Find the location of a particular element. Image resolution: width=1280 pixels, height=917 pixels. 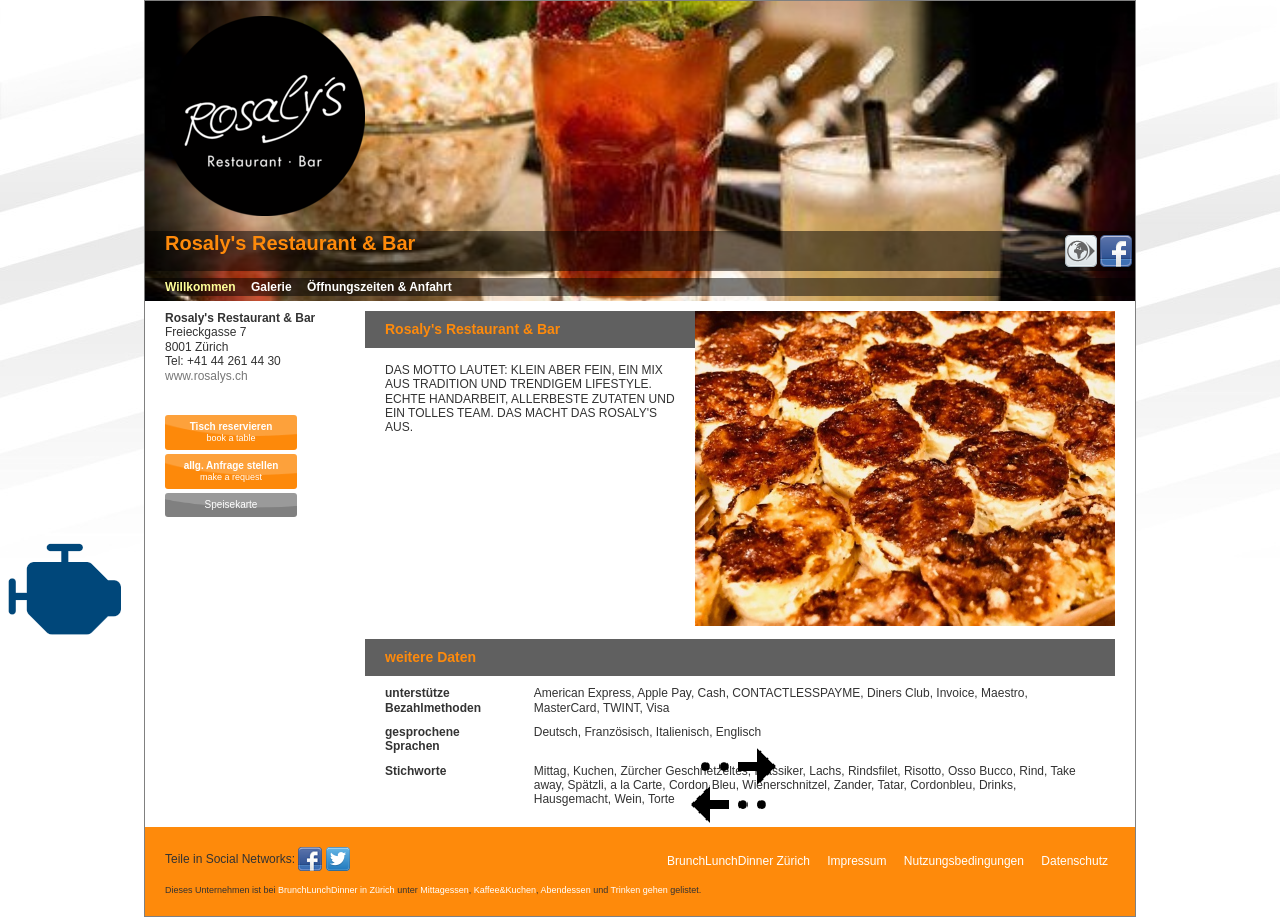

indicates multiple stops on a route is located at coordinates (733, 785).